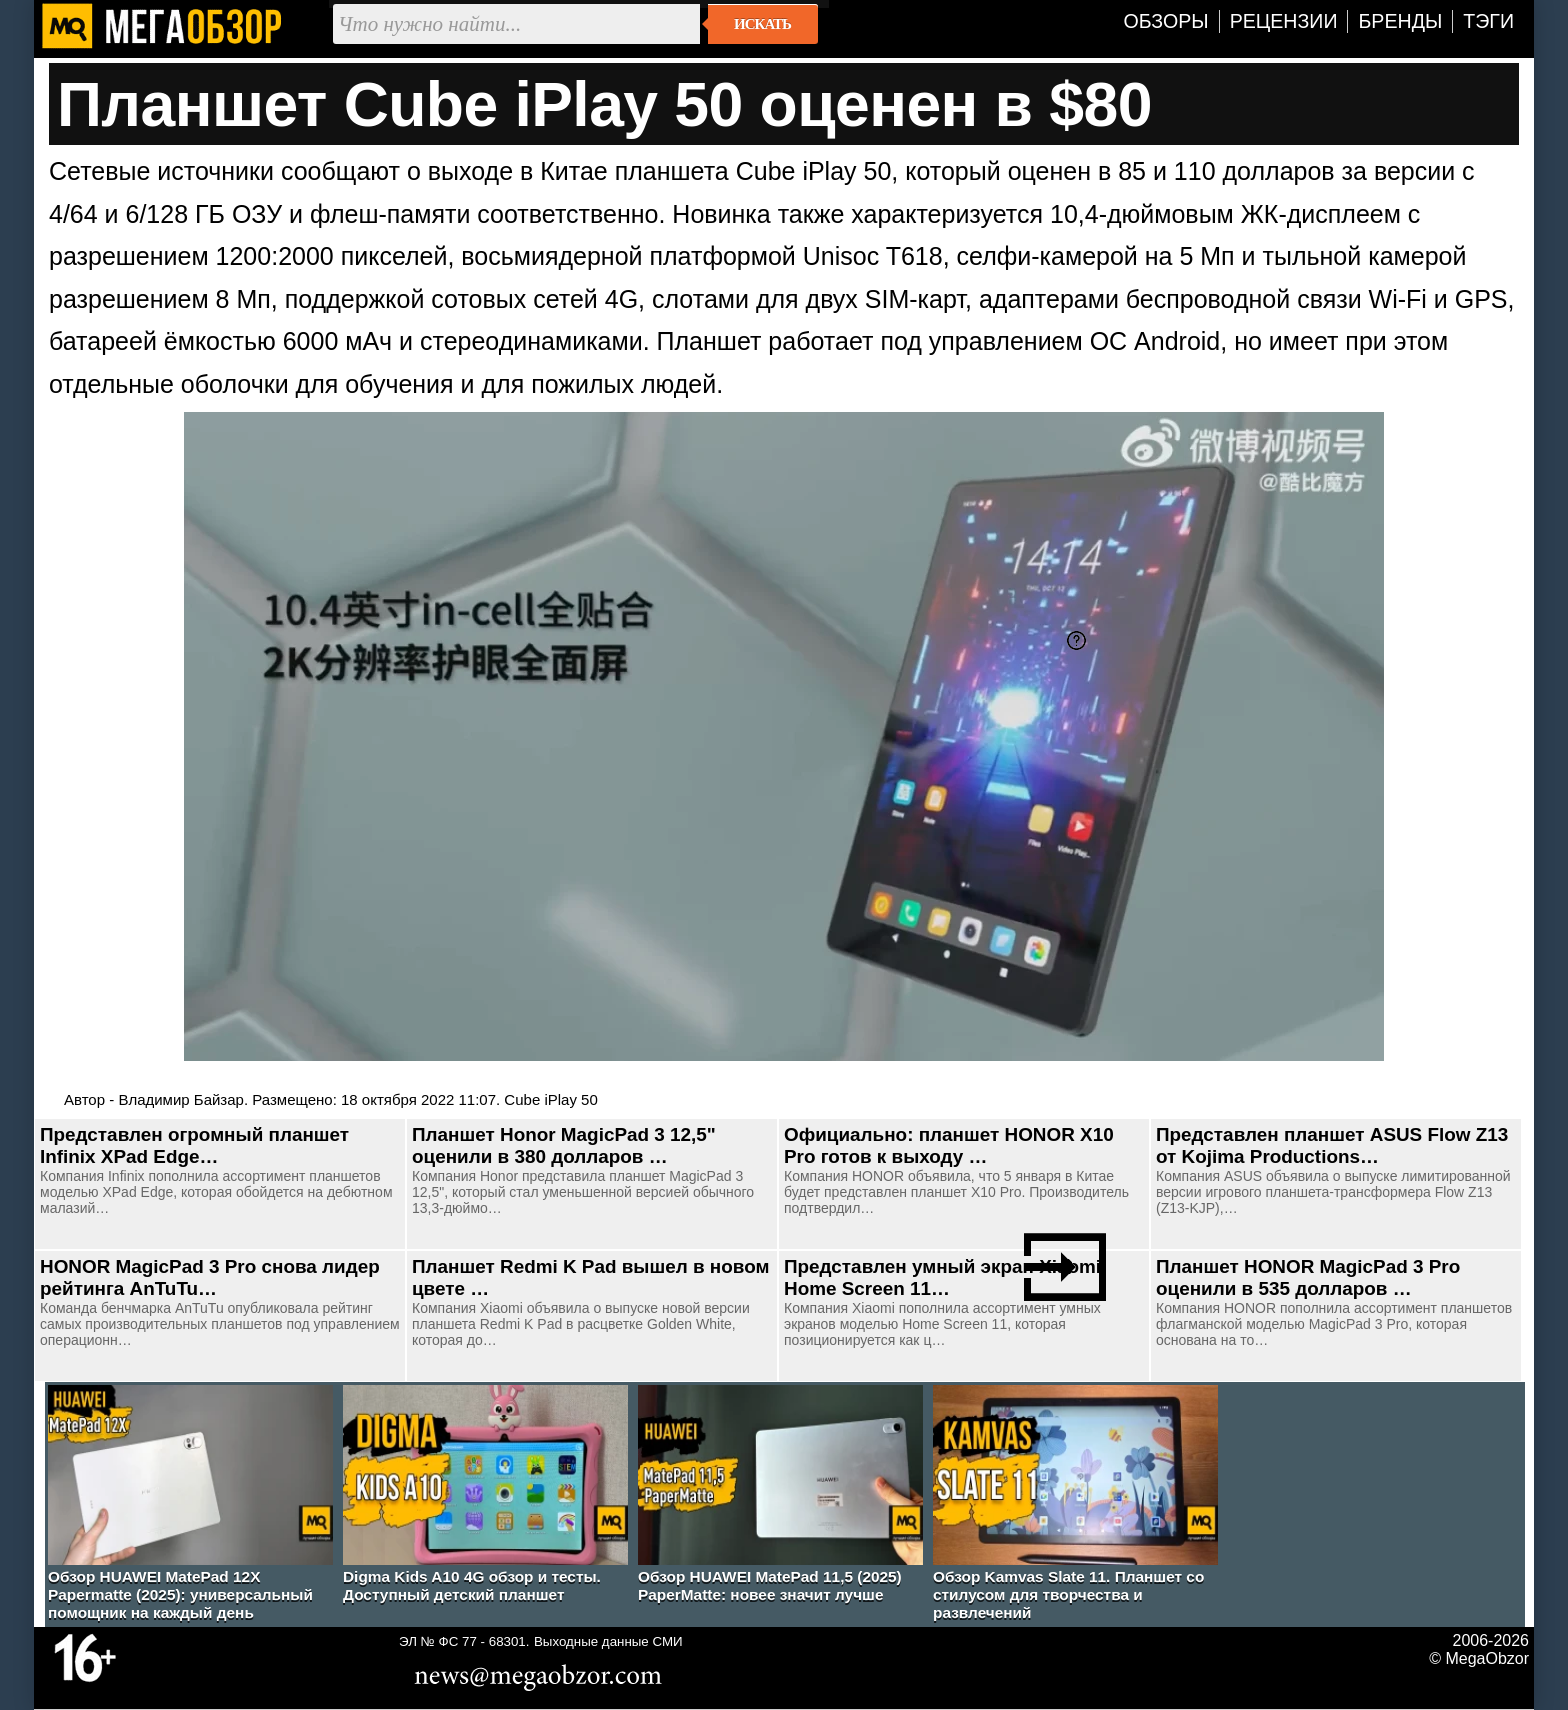 This screenshot has height=1710, width=1568. I want to click on access help or support information, so click(1076, 640).